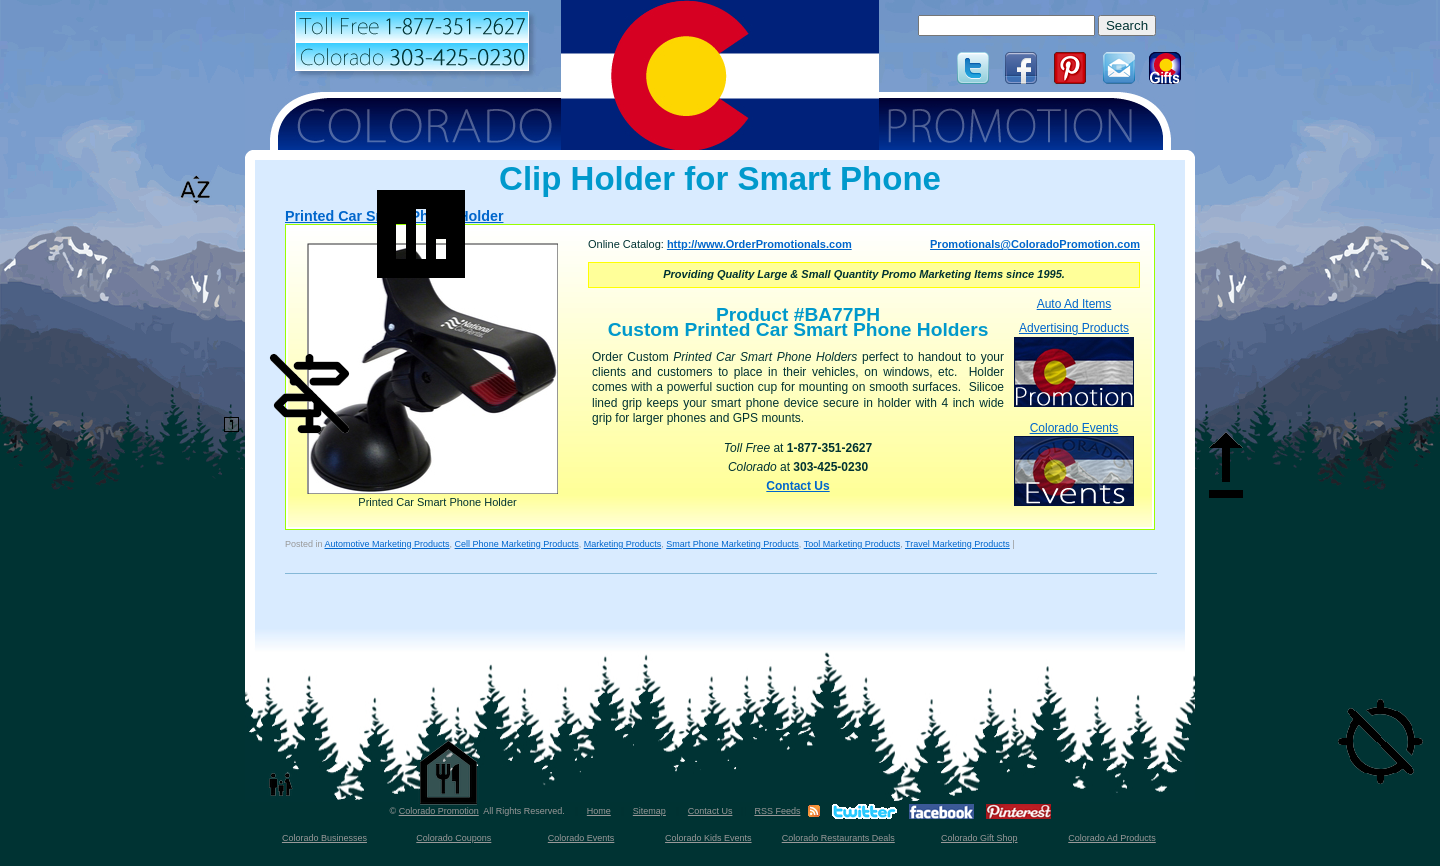 This screenshot has height=866, width=1440. I want to click on indicates family restroom facility nearby, so click(280, 784).